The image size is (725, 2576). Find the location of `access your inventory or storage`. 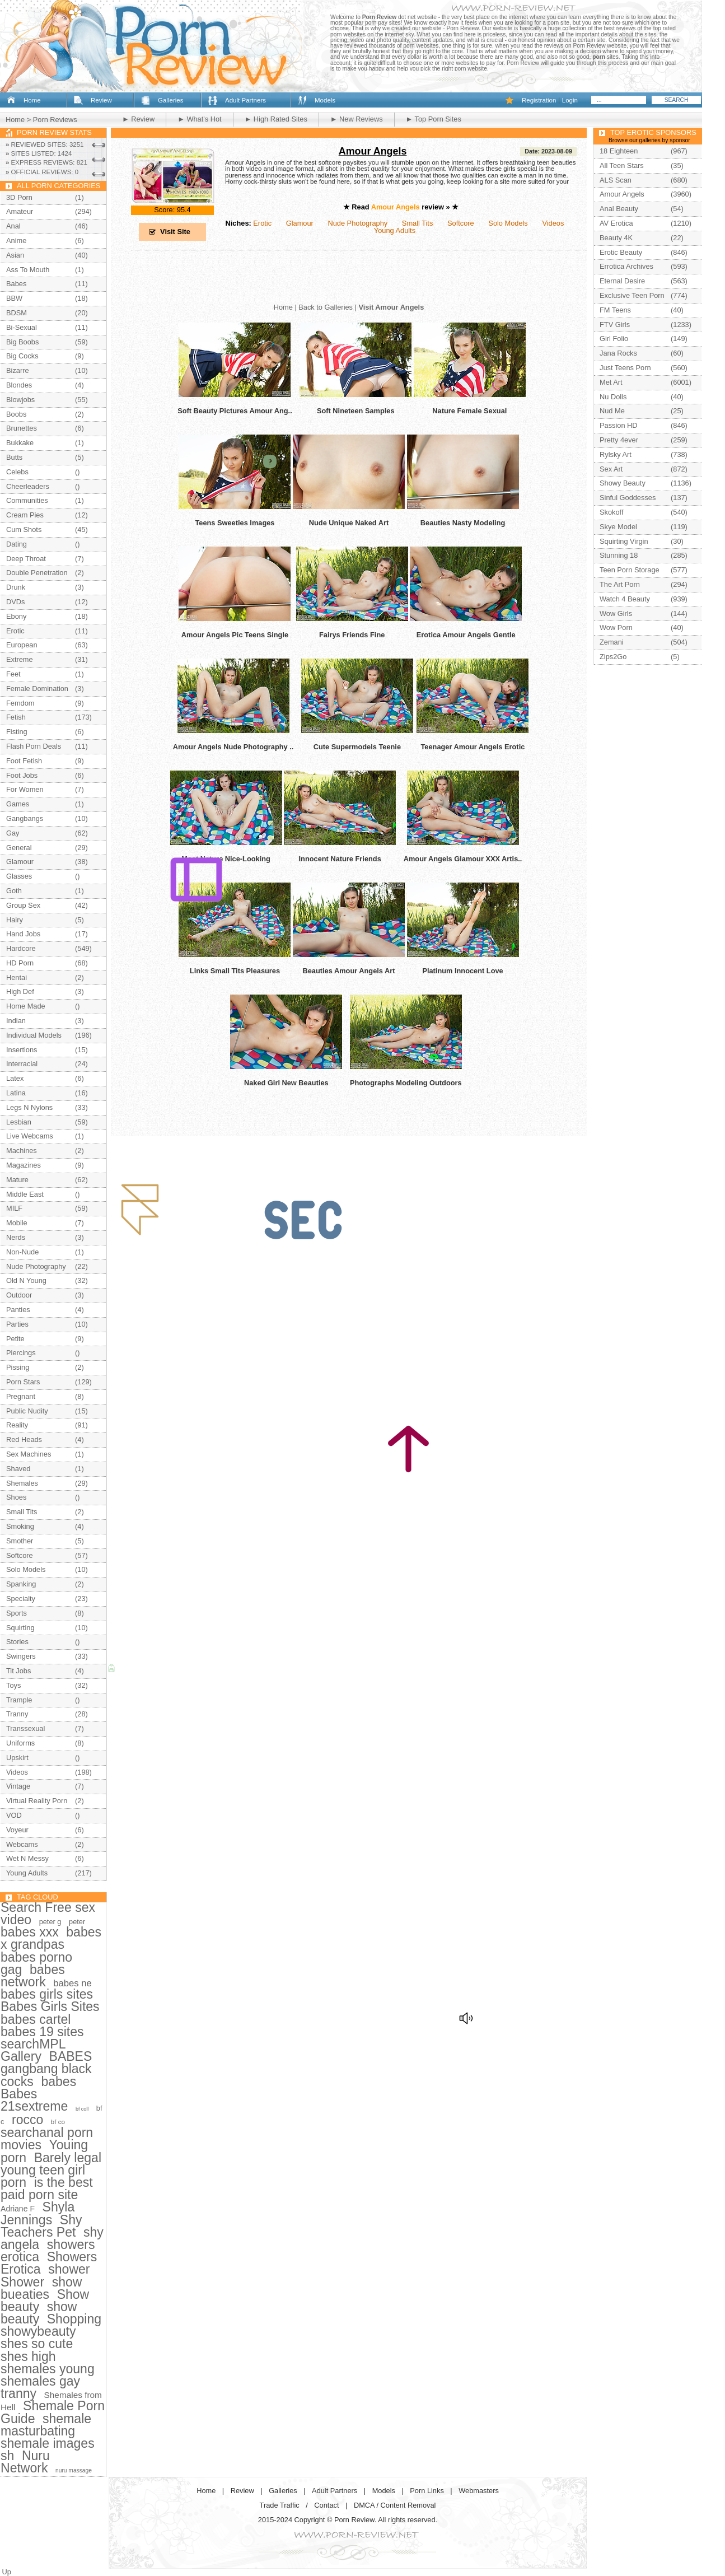

access your inventory or storage is located at coordinates (111, 1668).